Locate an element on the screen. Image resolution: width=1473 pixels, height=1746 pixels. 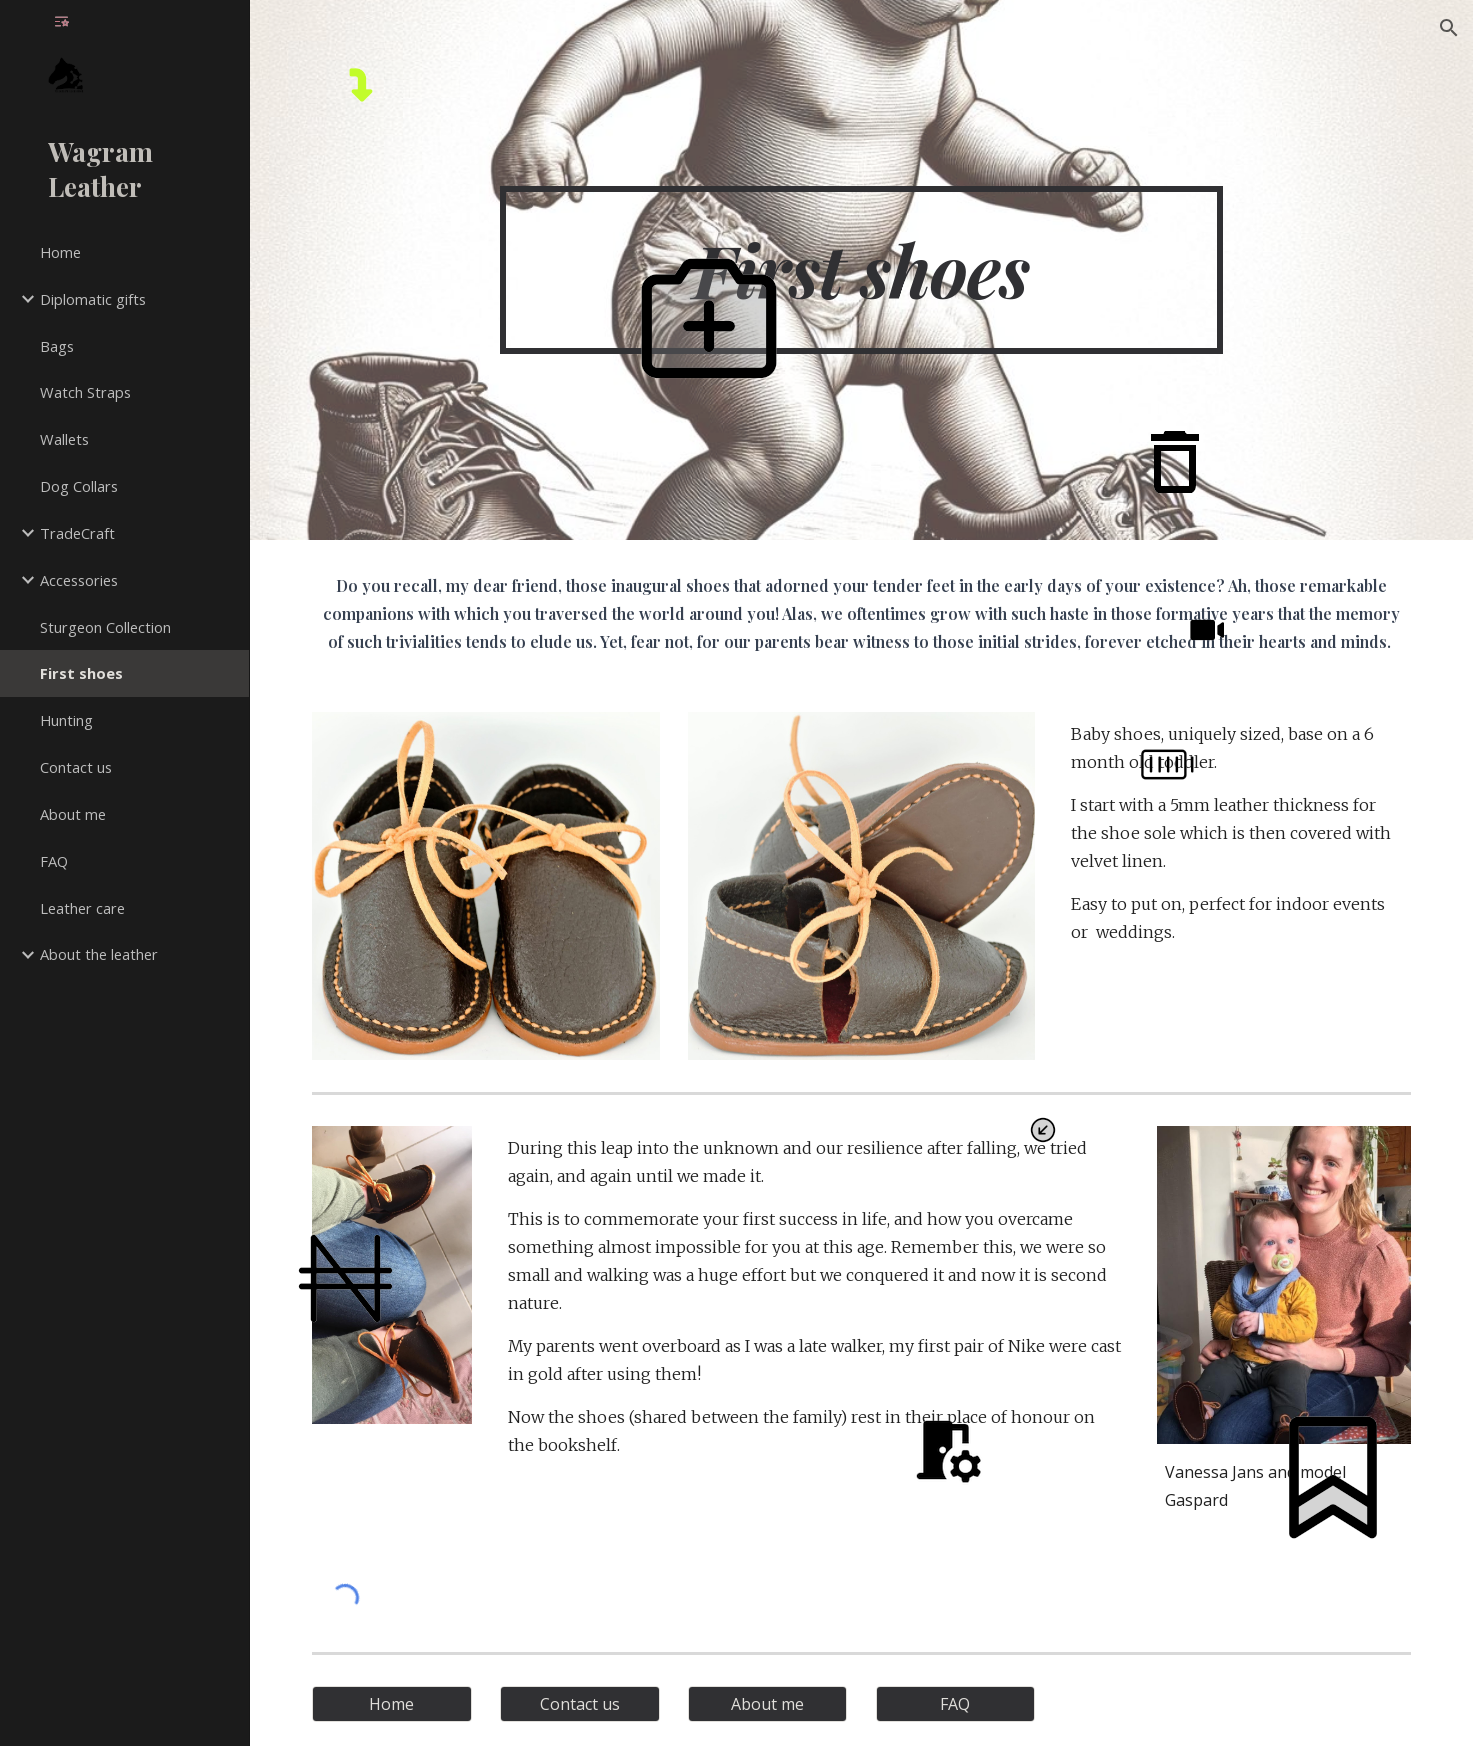
indicates battery is fully charged is located at coordinates (1166, 764).